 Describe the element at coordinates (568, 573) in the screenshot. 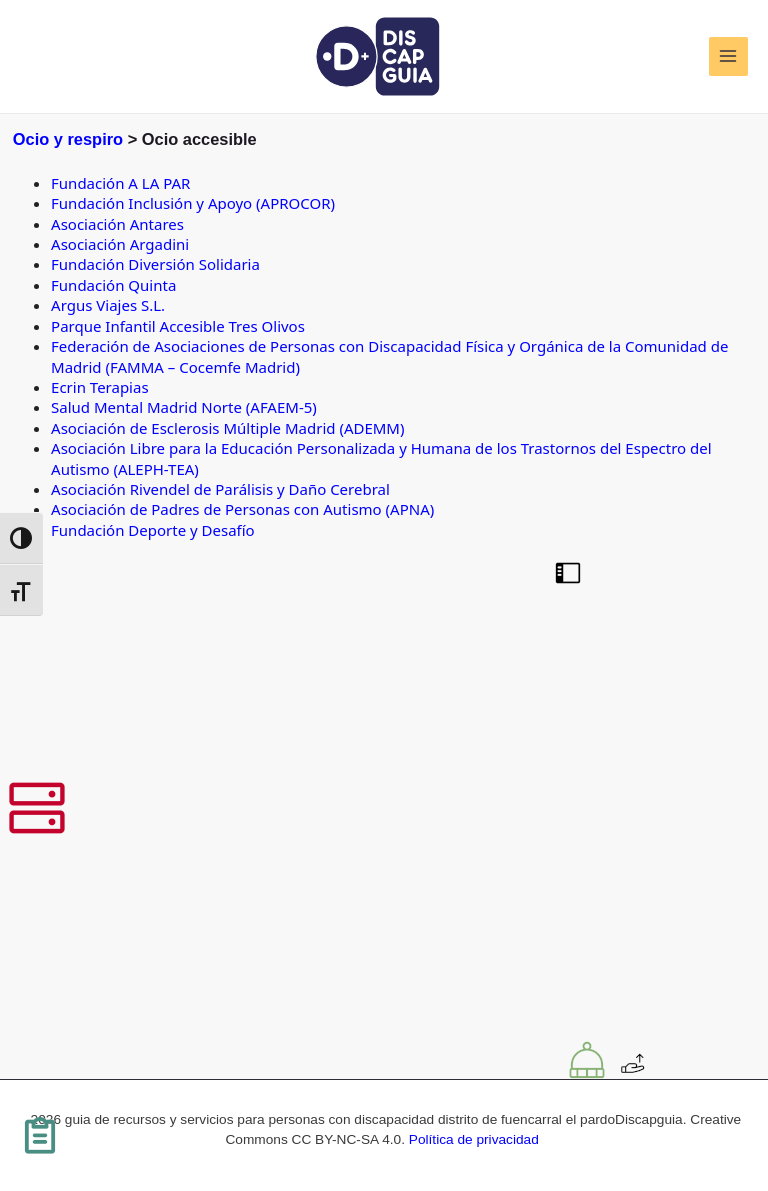

I see `toggle the sidebar panel` at that location.